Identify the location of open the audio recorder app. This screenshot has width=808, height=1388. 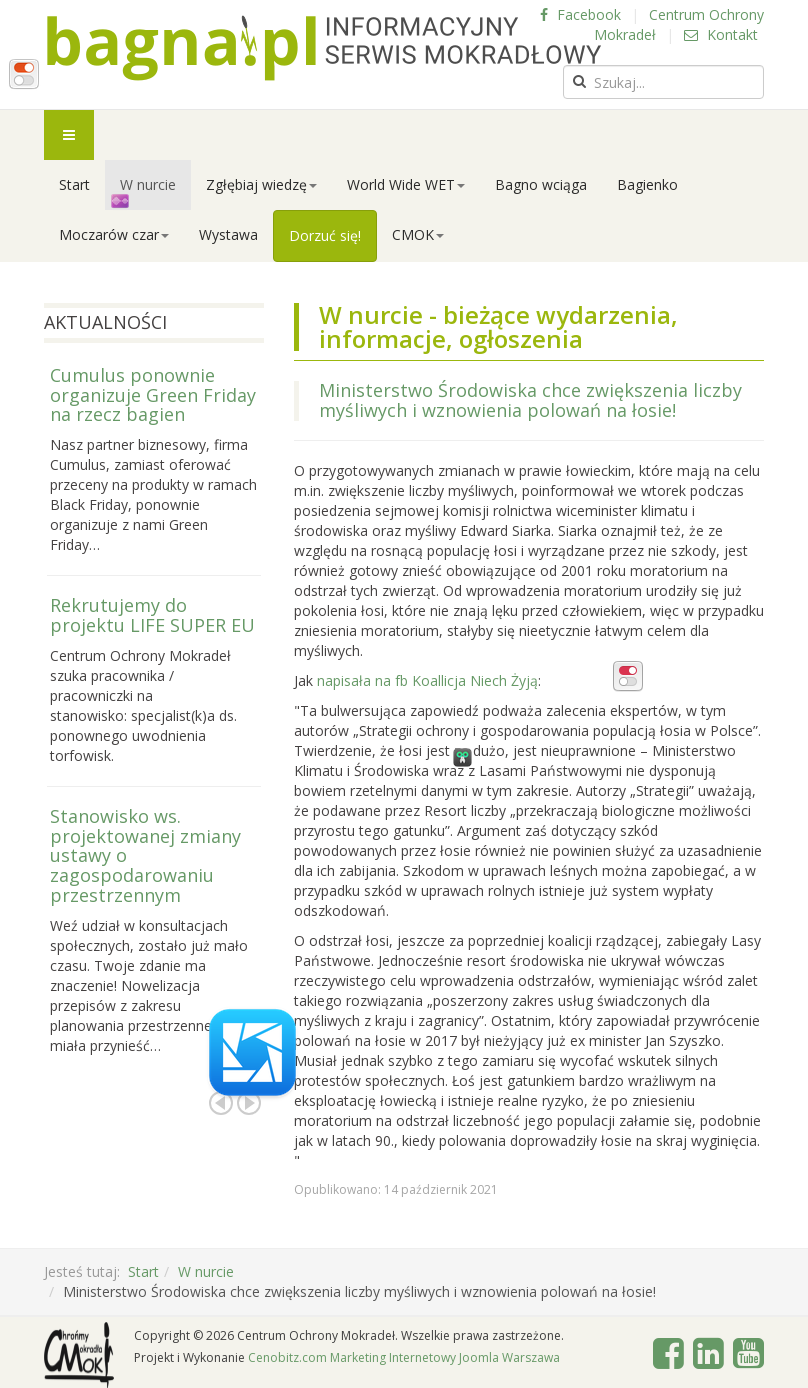
(120, 201).